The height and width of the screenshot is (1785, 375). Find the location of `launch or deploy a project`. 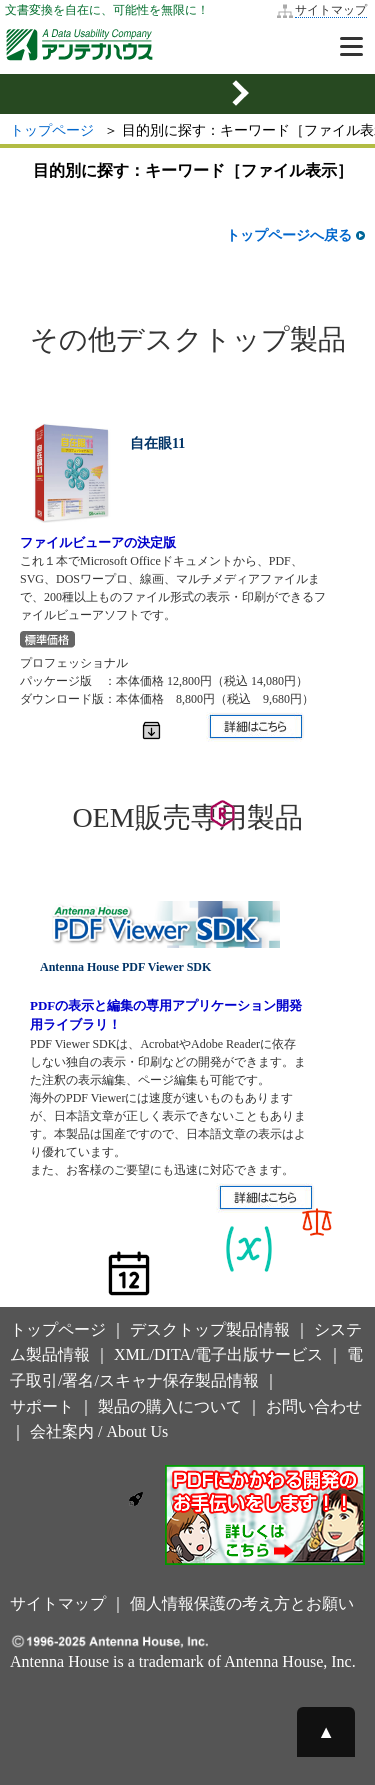

launch or deploy a project is located at coordinates (136, 1499).